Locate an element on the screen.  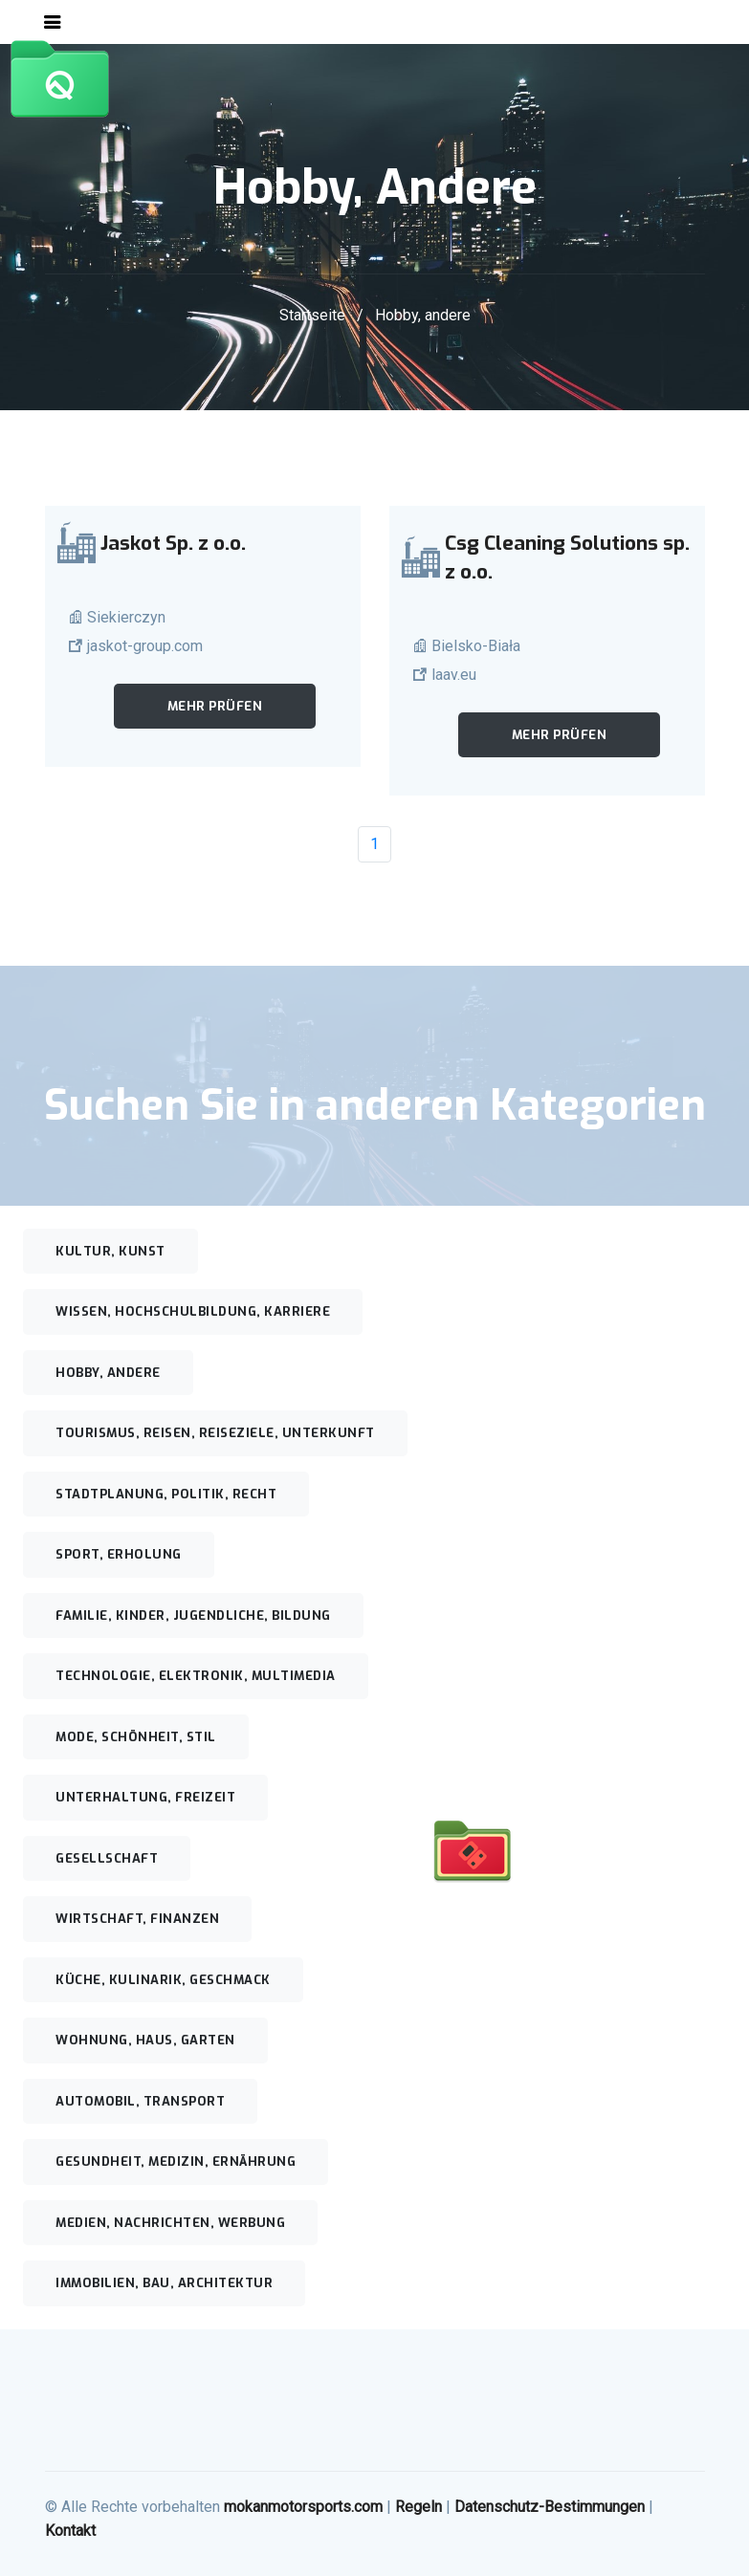
open android 10 system folder is located at coordinates (59, 81).